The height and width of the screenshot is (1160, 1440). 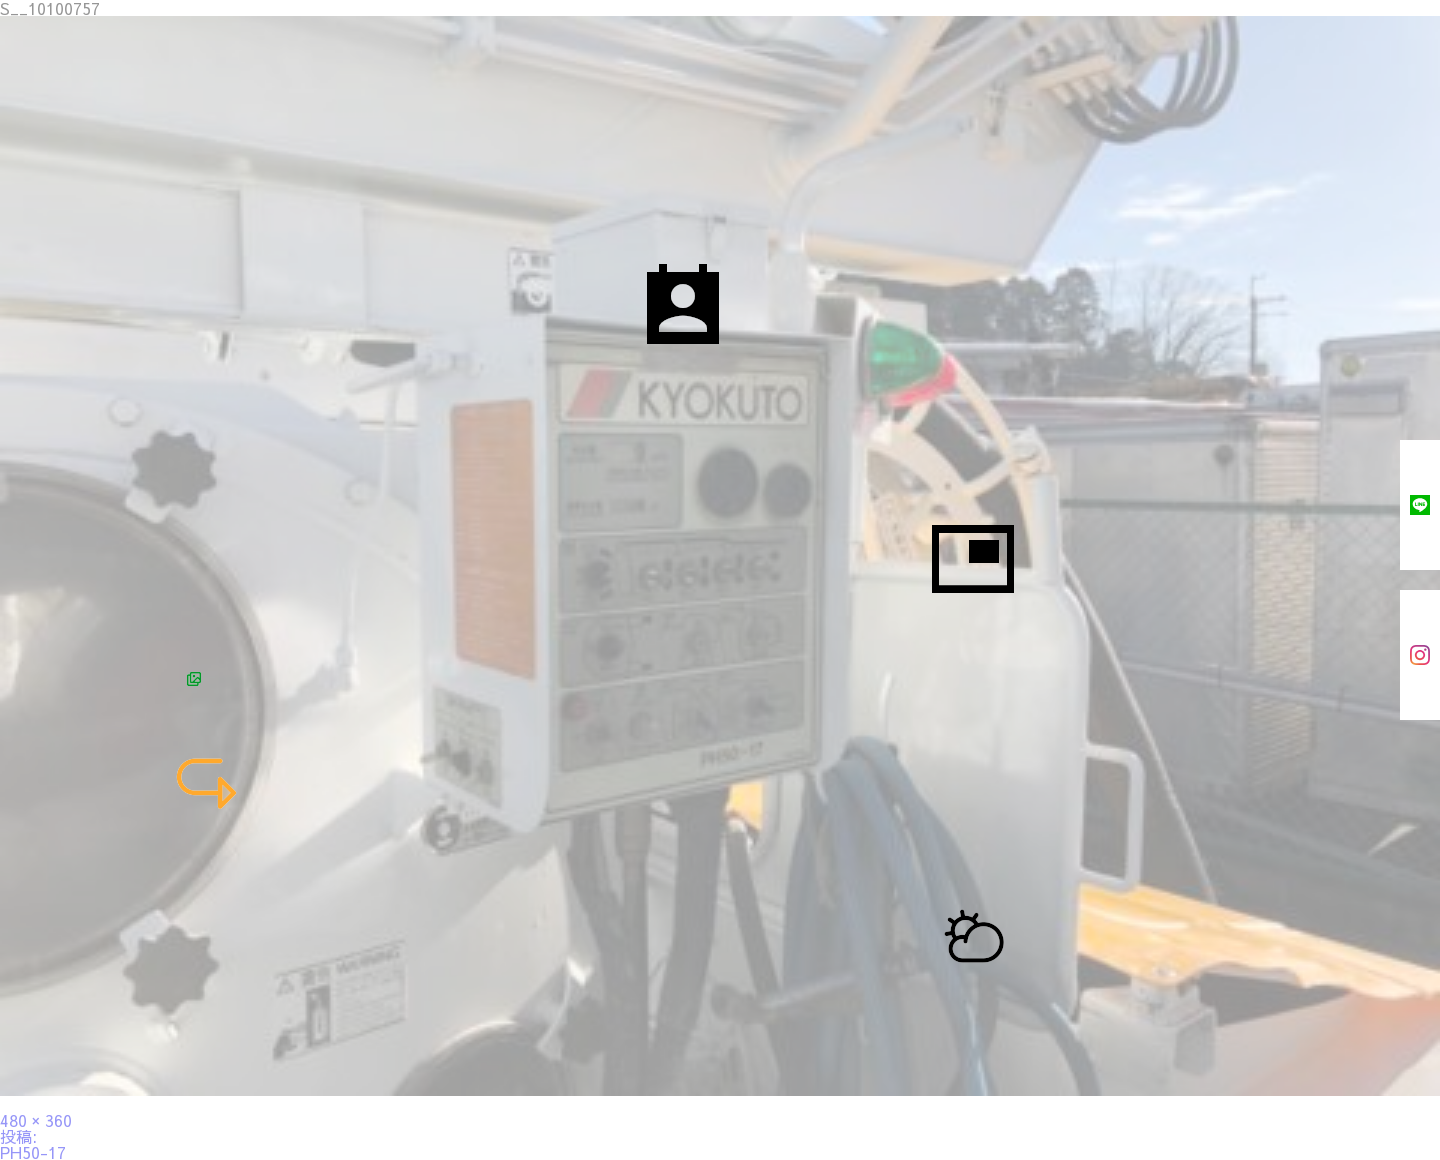 I want to click on enable picture-in-picture mode, so click(x=973, y=559).